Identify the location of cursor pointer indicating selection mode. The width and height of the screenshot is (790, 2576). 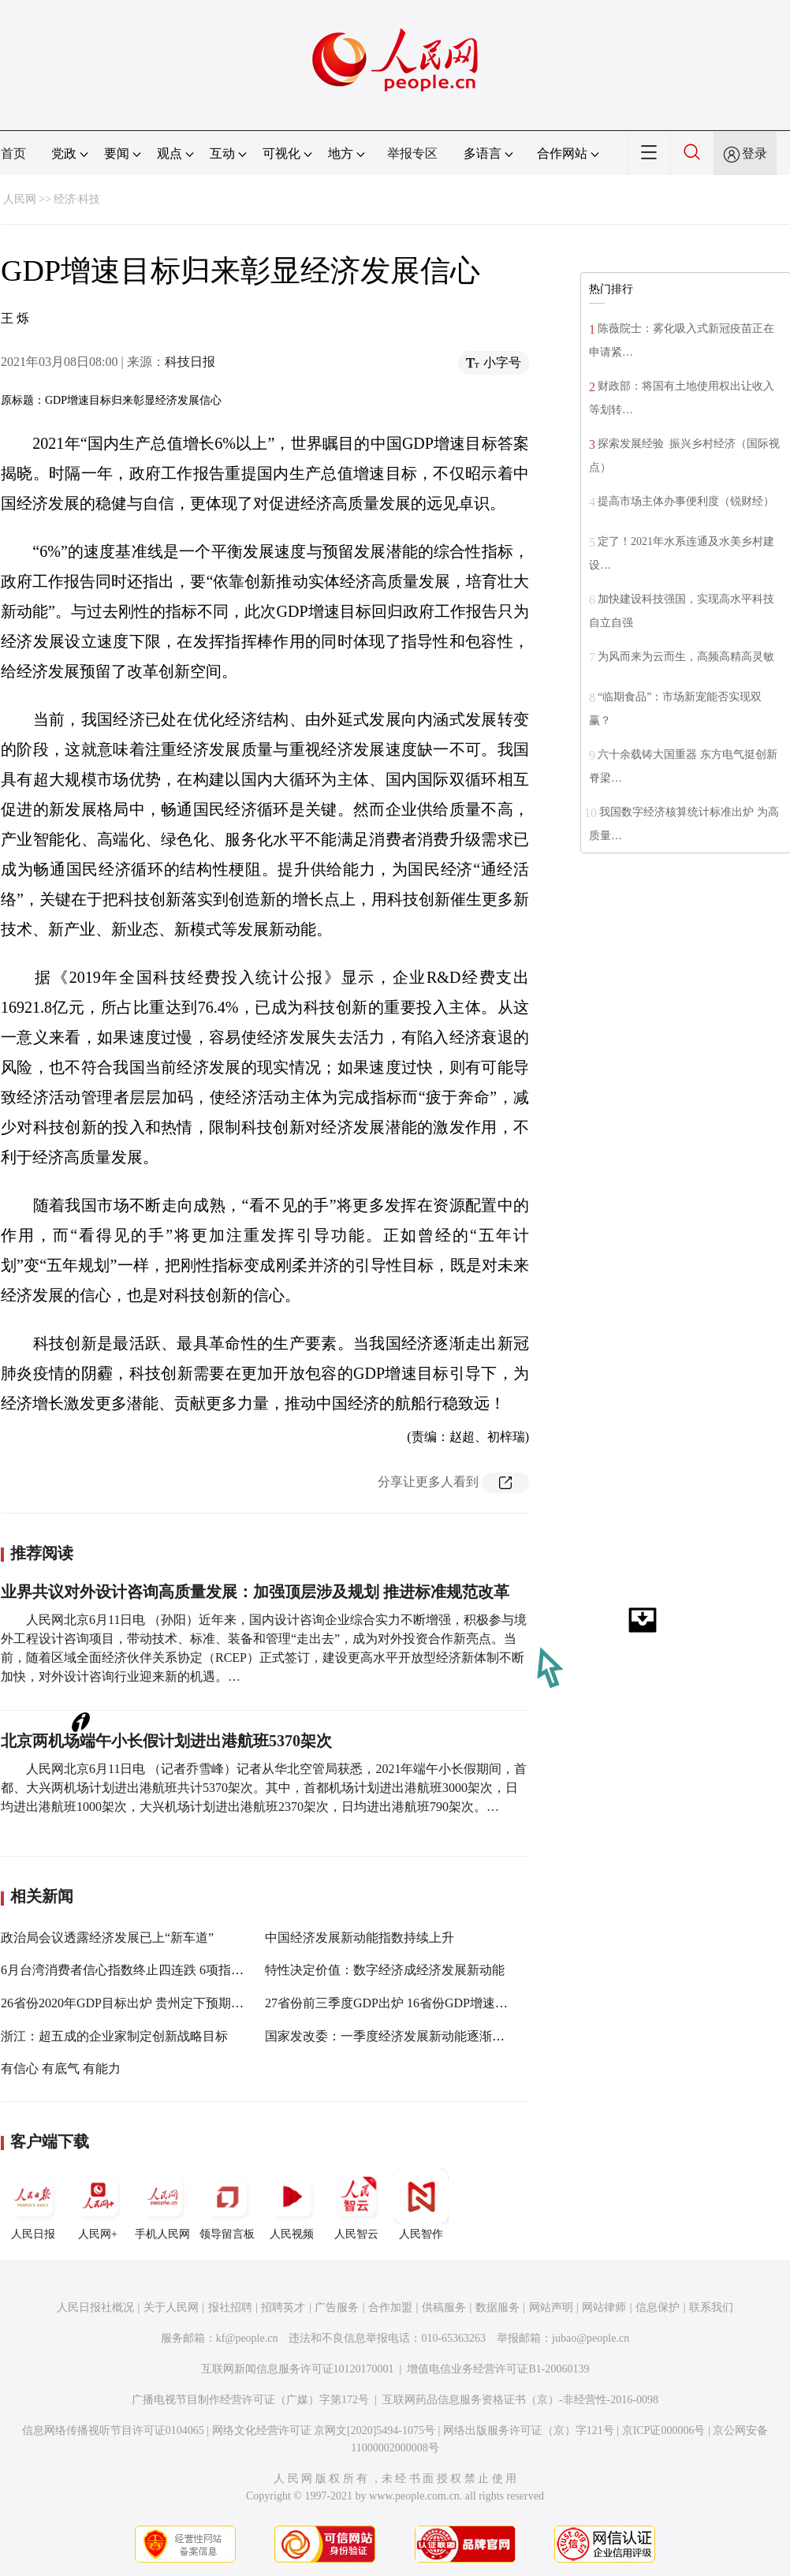
(547, 1667).